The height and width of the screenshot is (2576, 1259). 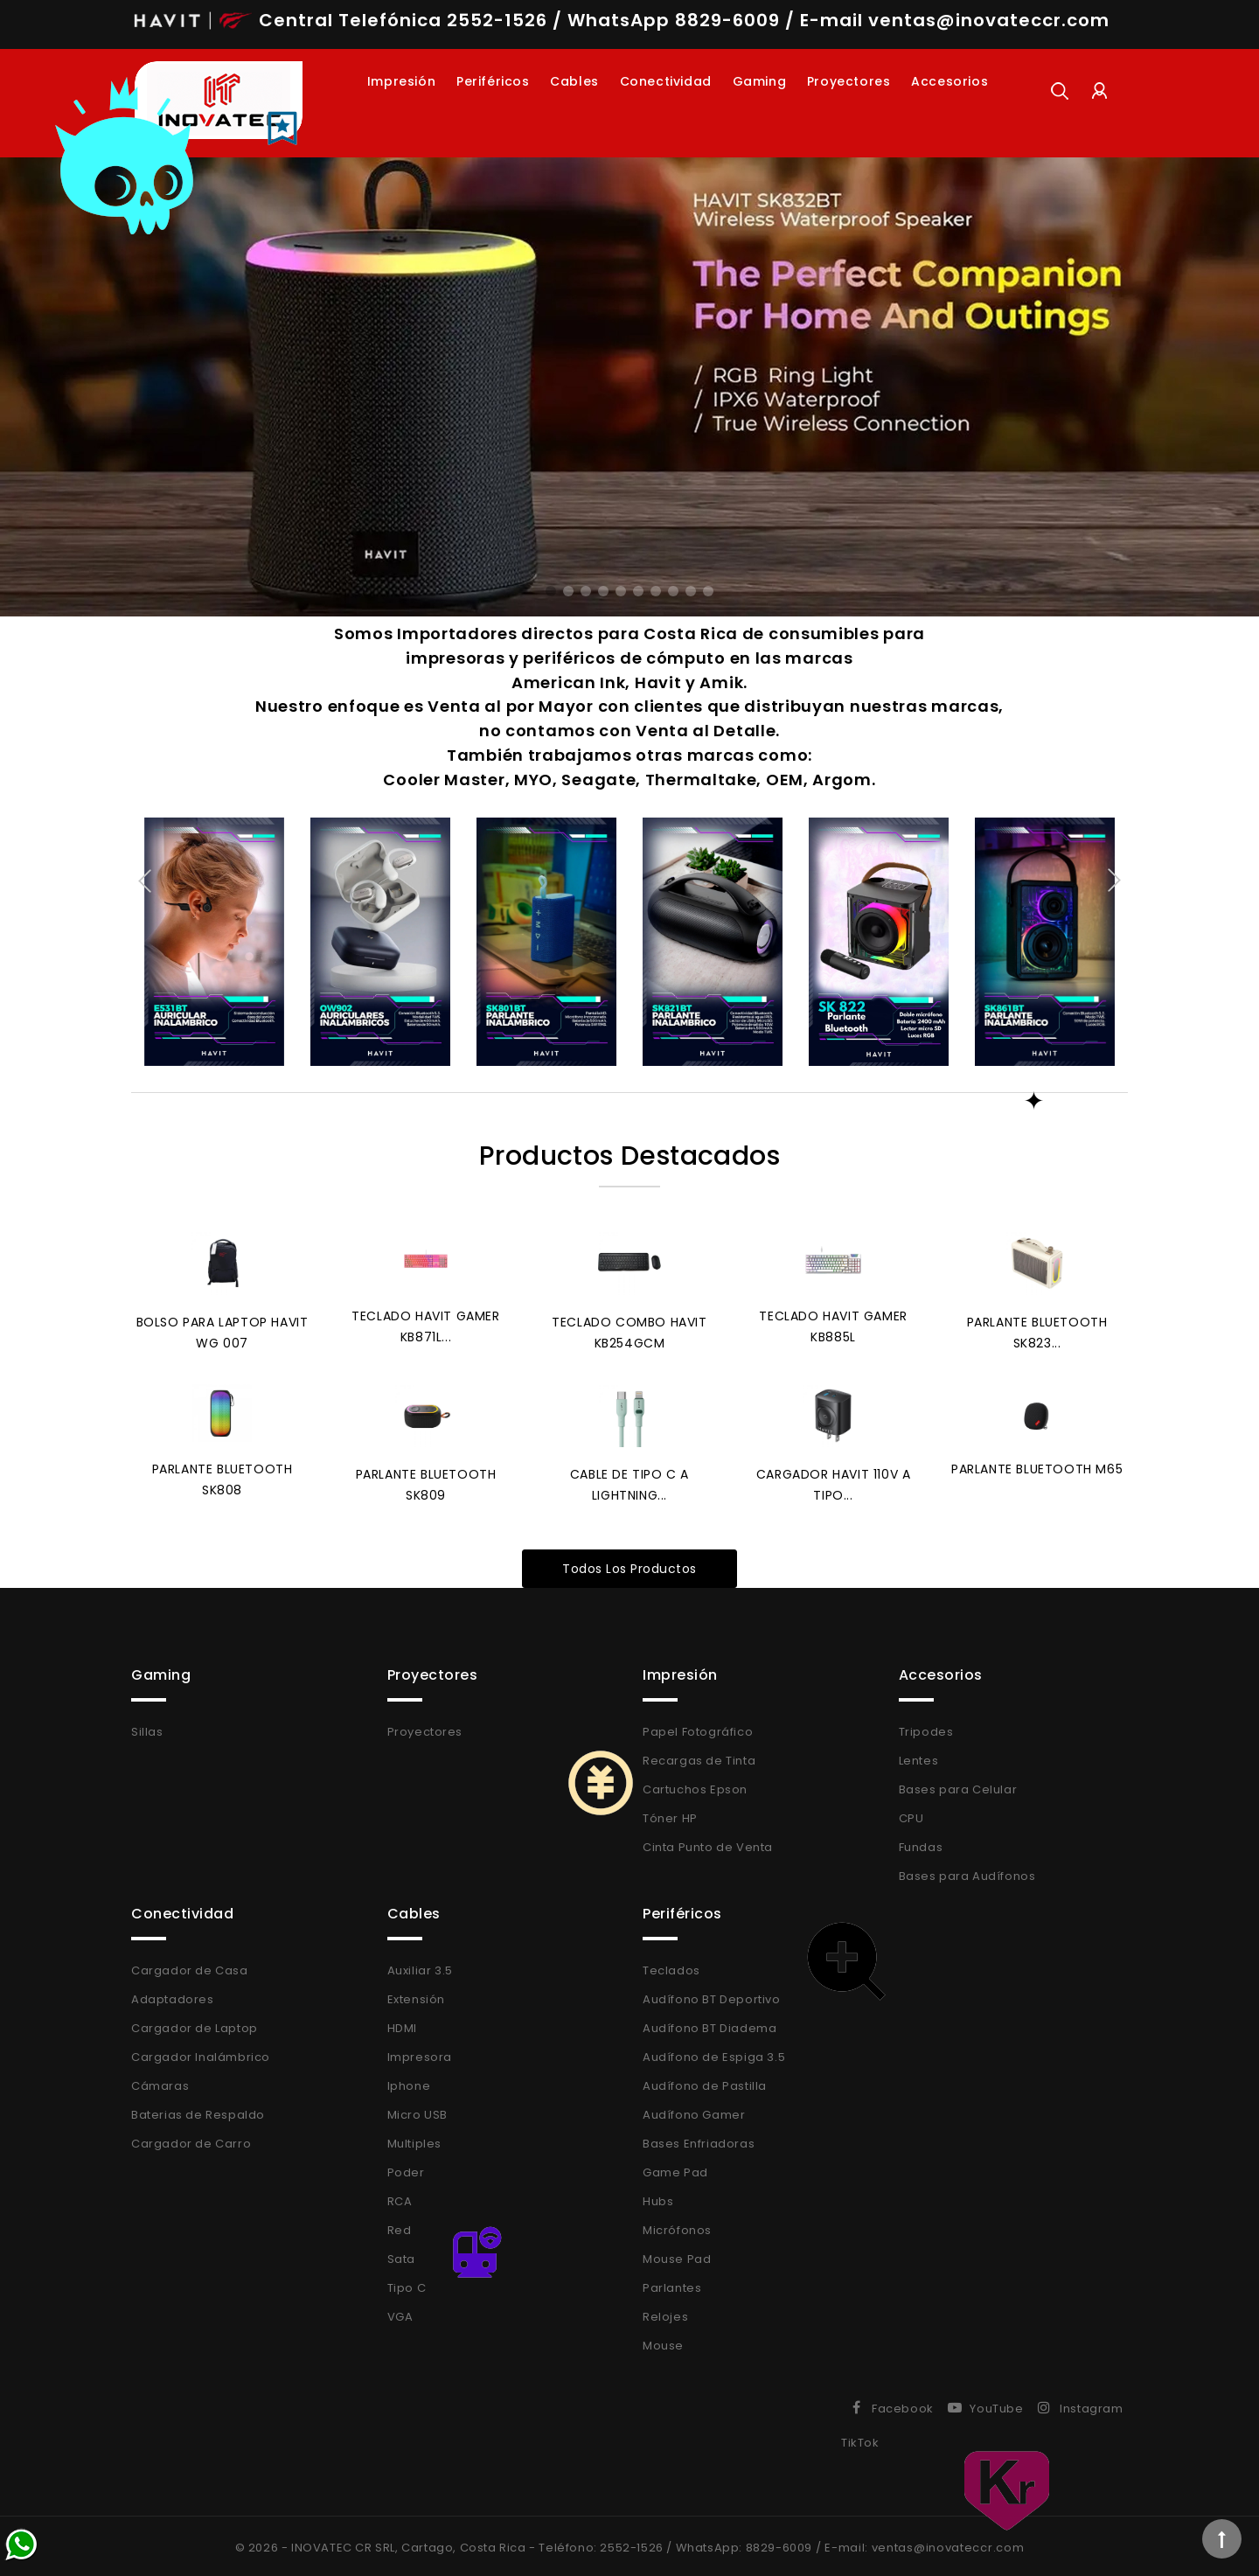 I want to click on view balance in chinese yuan, so click(x=601, y=1783).